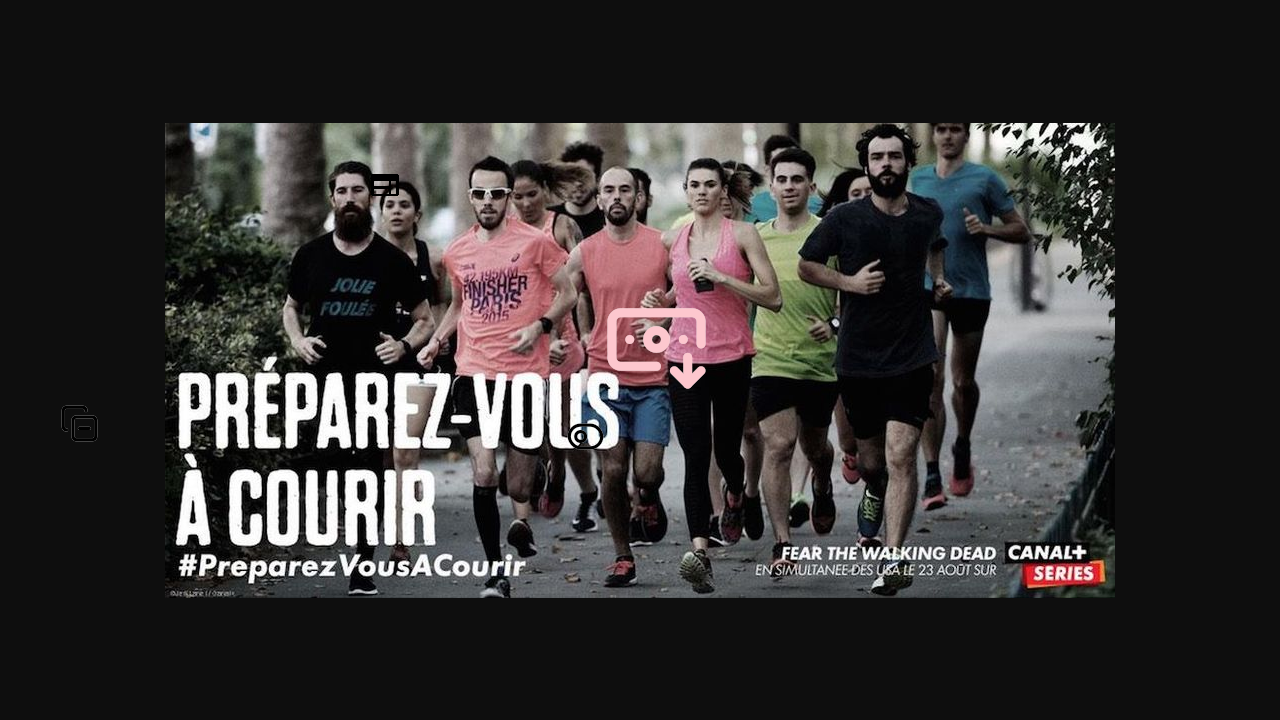 This screenshot has height=720, width=1280. I want to click on remove item from clipboard, so click(79, 423).